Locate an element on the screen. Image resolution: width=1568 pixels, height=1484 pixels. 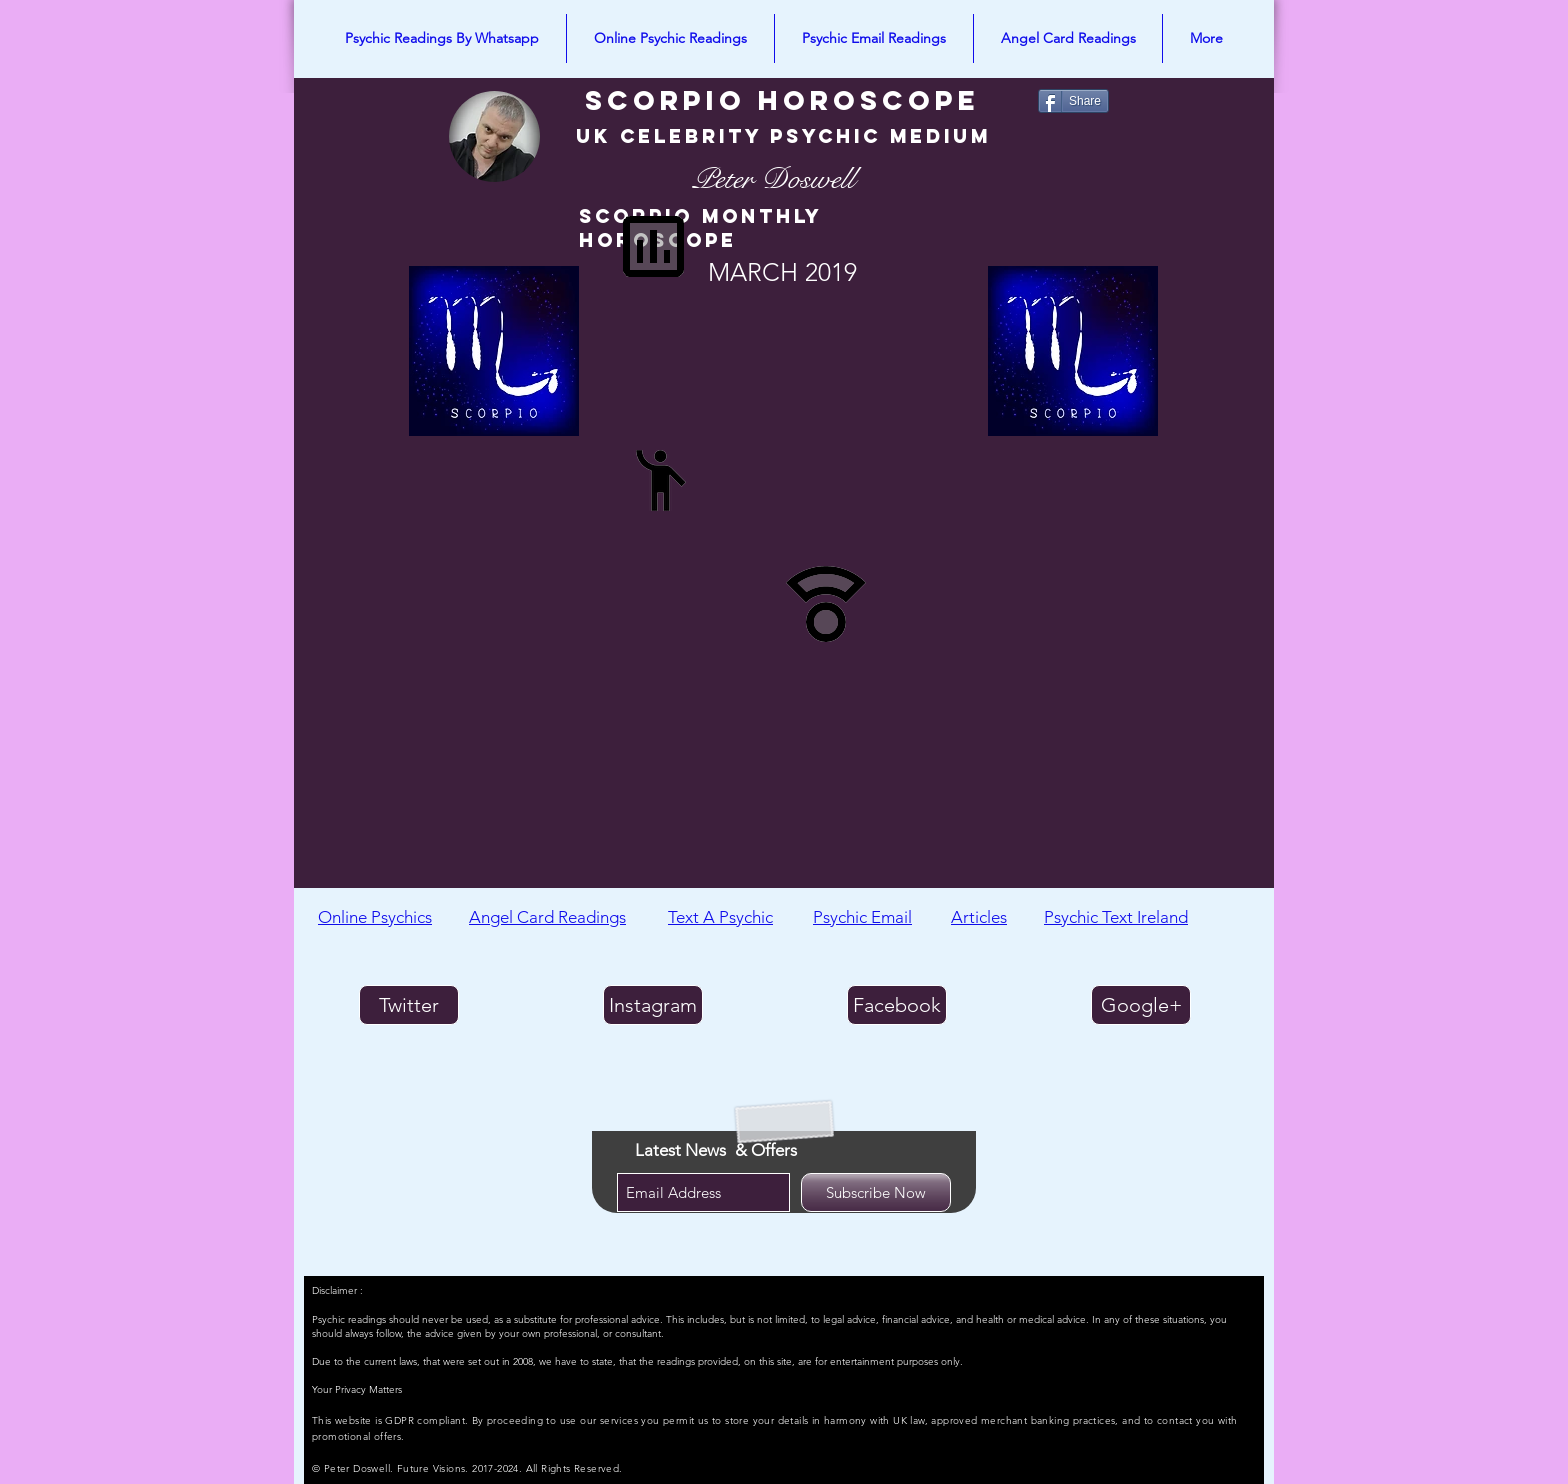
calibrate your device's compass is located at coordinates (826, 602).